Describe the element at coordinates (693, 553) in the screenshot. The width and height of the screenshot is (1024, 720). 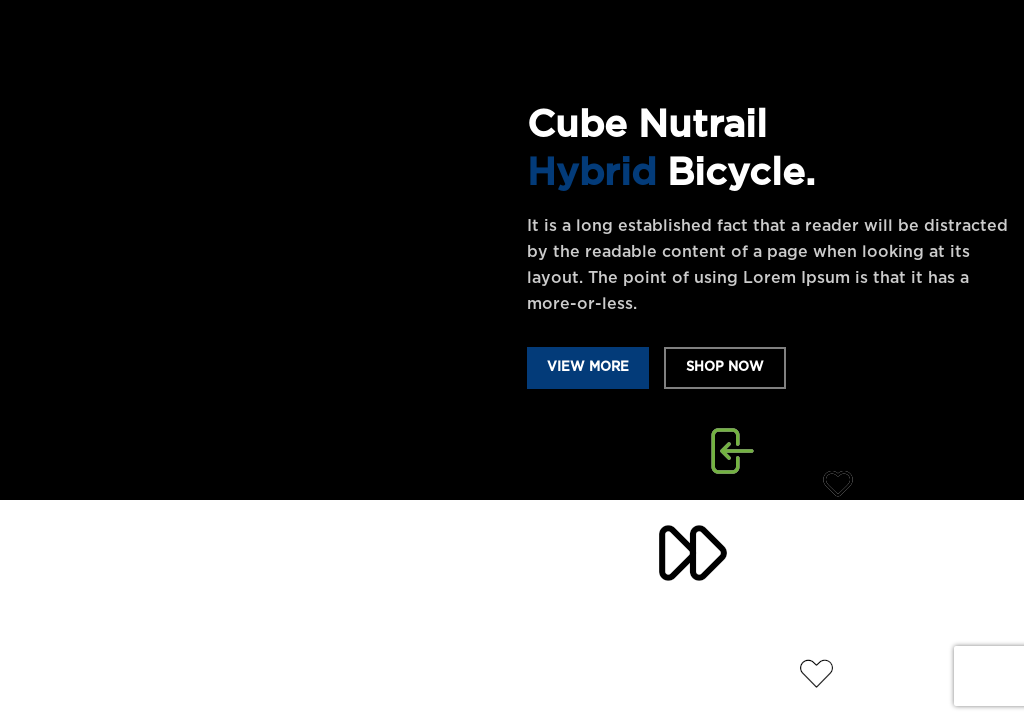
I see `skip forward in media playback` at that location.